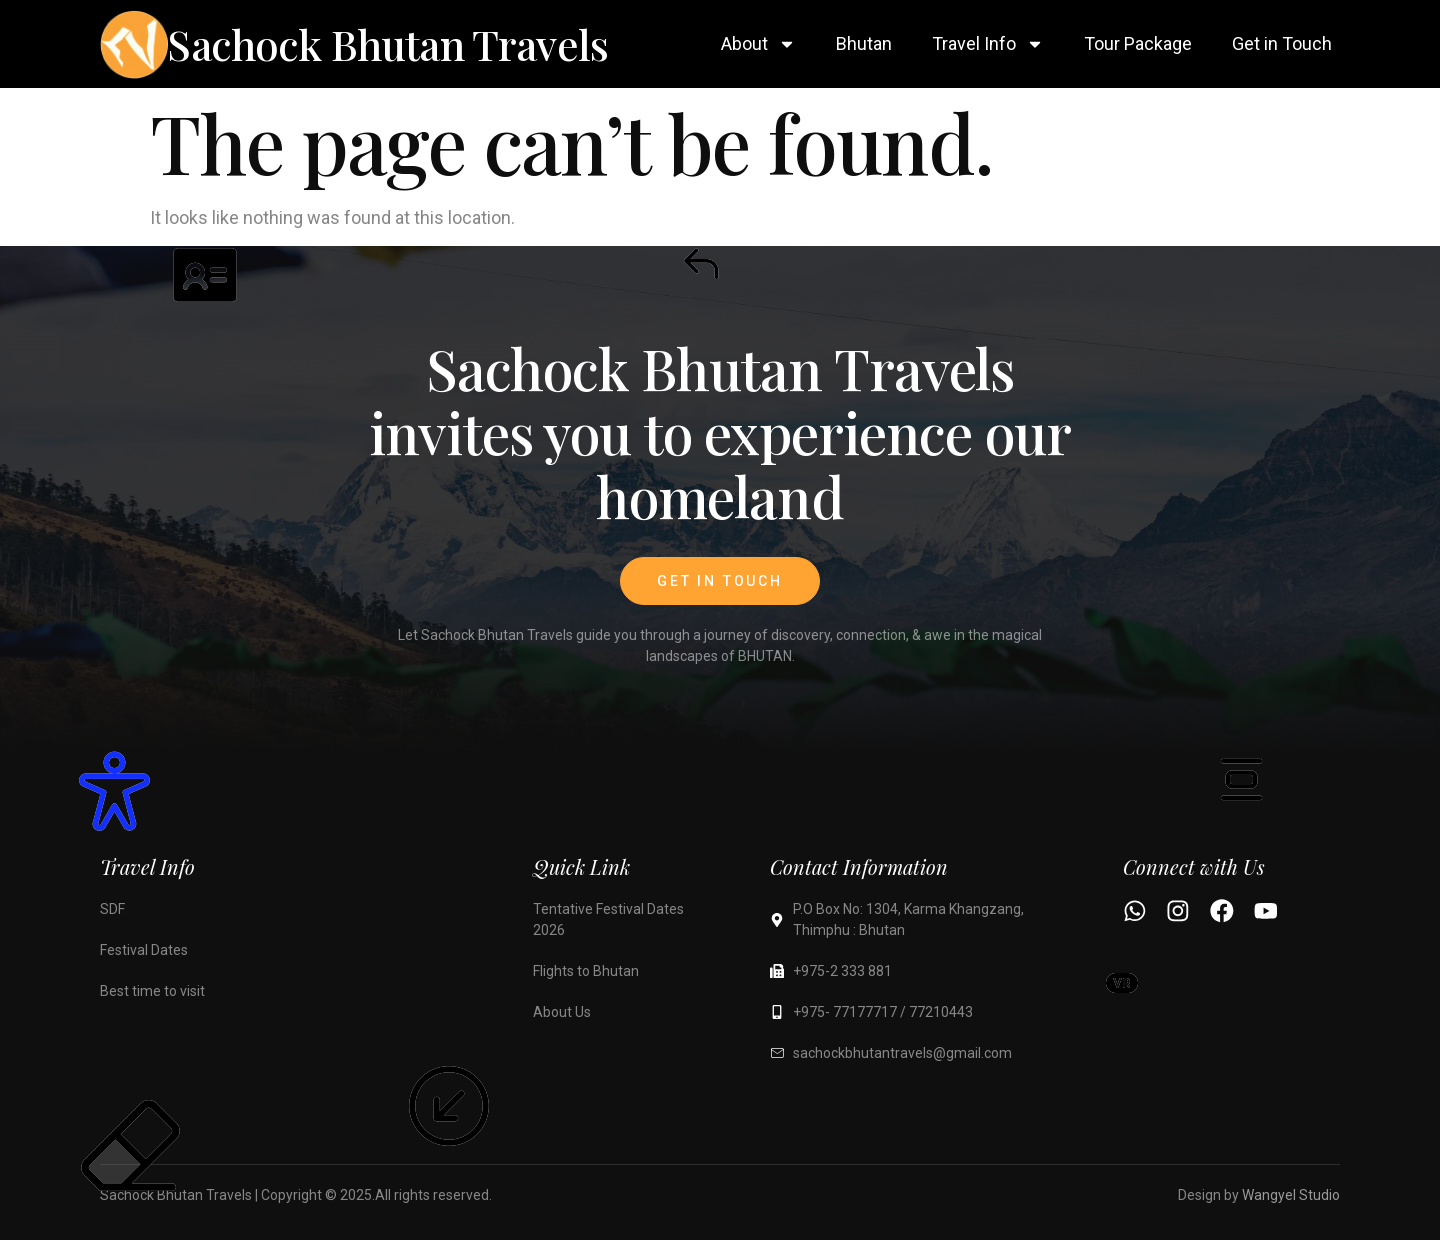 This screenshot has width=1440, height=1240. I want to click on access virtual reality mode or settings, so click(1122, 983).